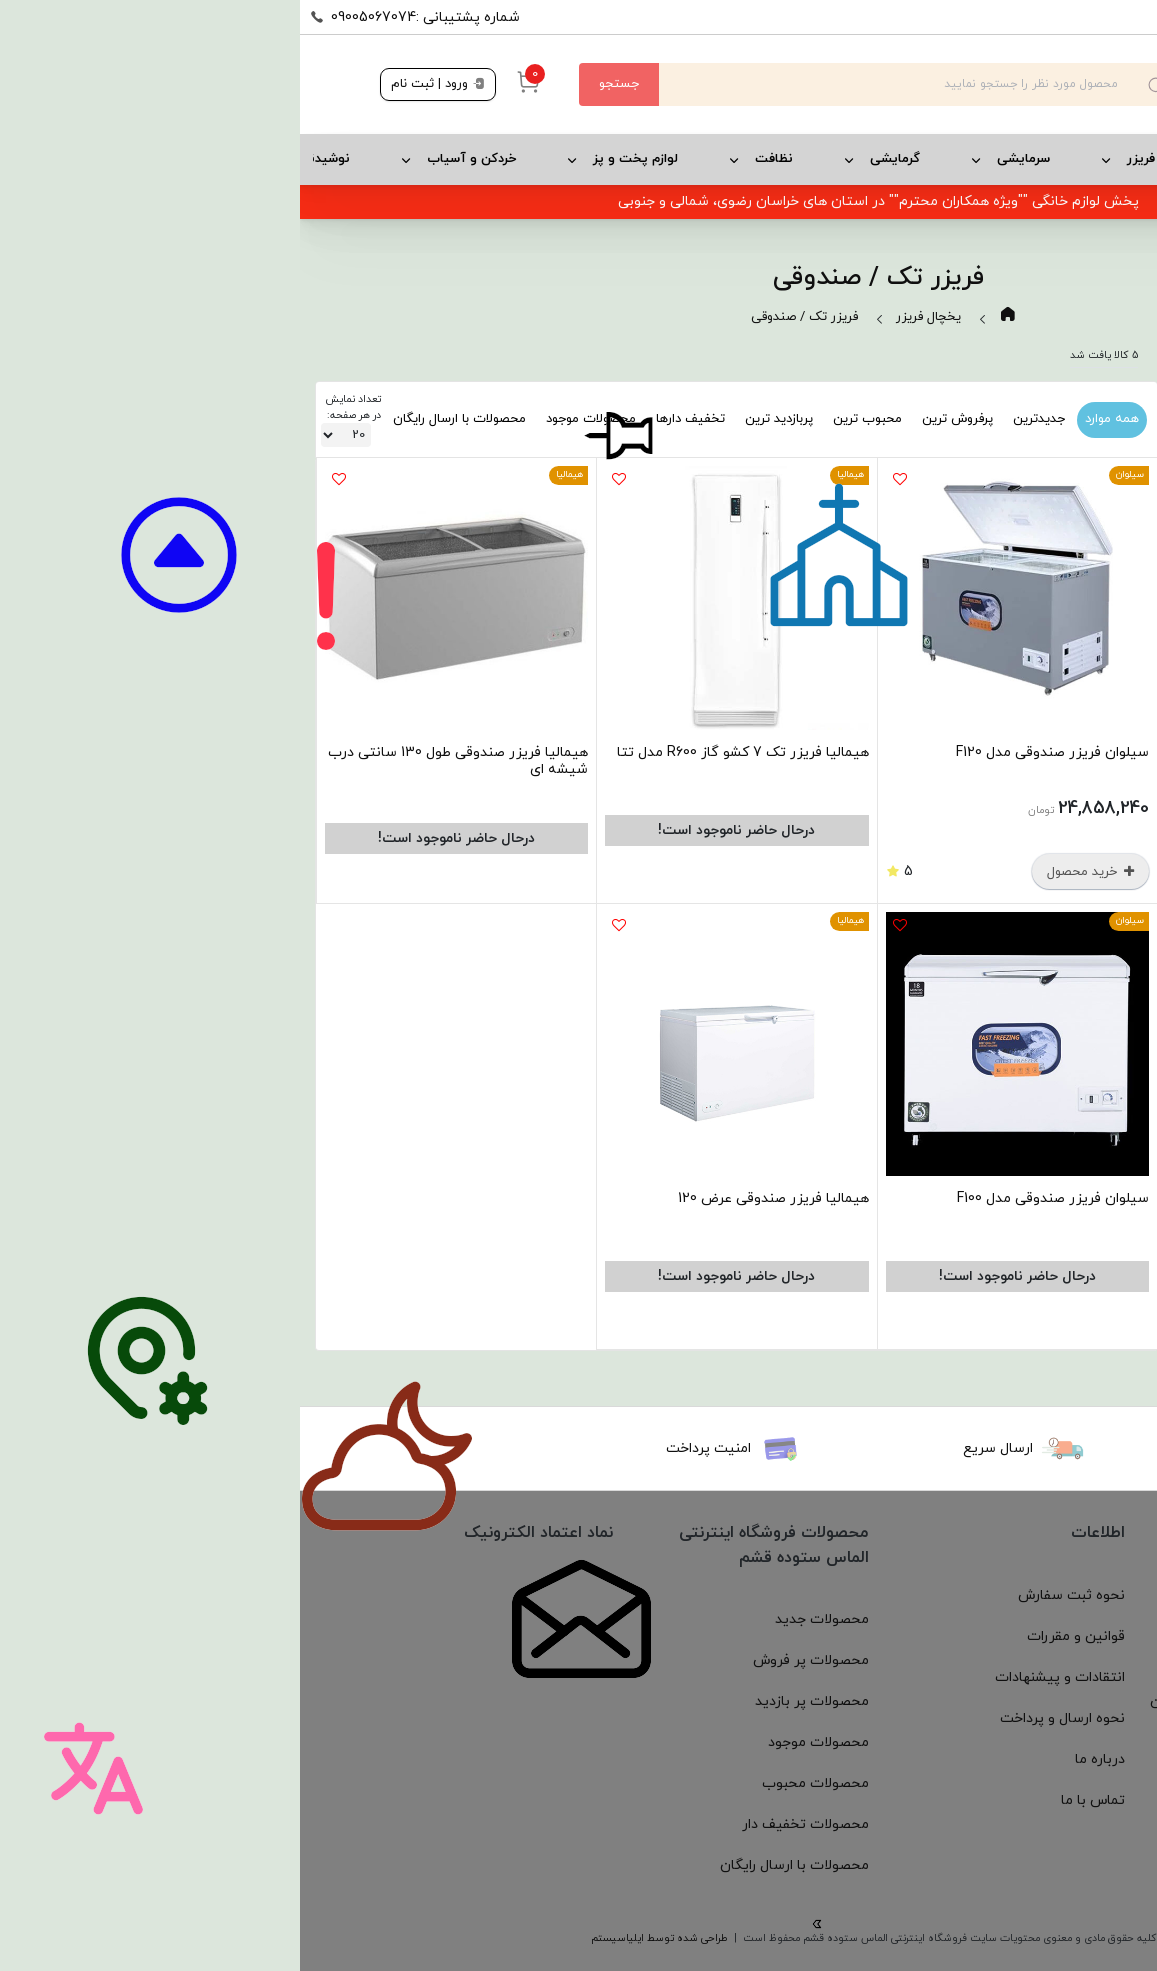  What do you see at coordinates (179, 555) in the screenshot?
I see `scroll to top of page` at bounding box center [179, 555].